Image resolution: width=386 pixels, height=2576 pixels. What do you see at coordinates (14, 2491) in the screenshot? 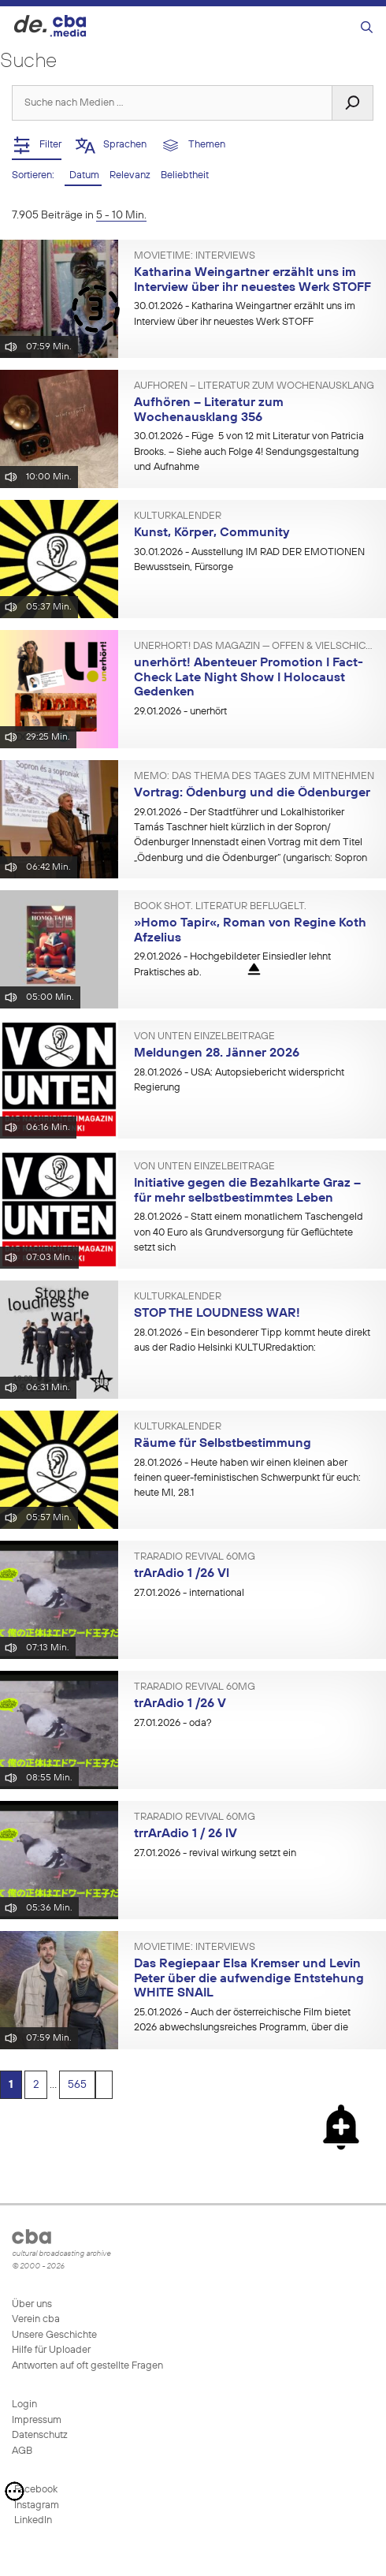
I see `view more options or actions` at bounding box center [14, 2491].